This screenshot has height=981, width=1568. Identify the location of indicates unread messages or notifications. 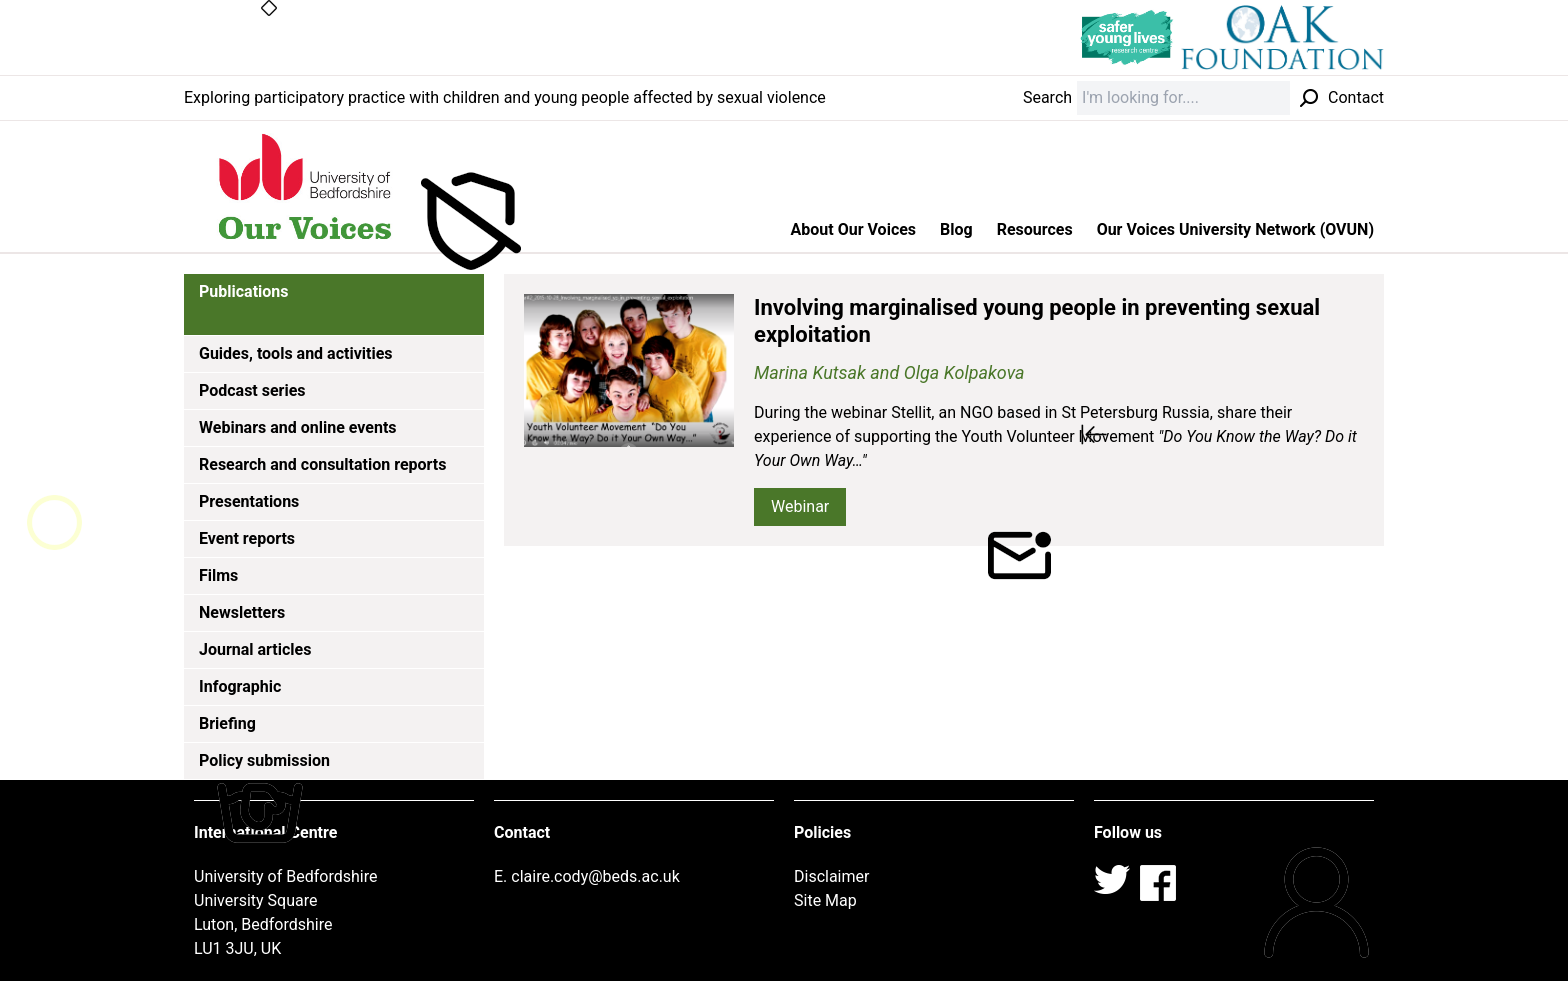
(1019, 555).